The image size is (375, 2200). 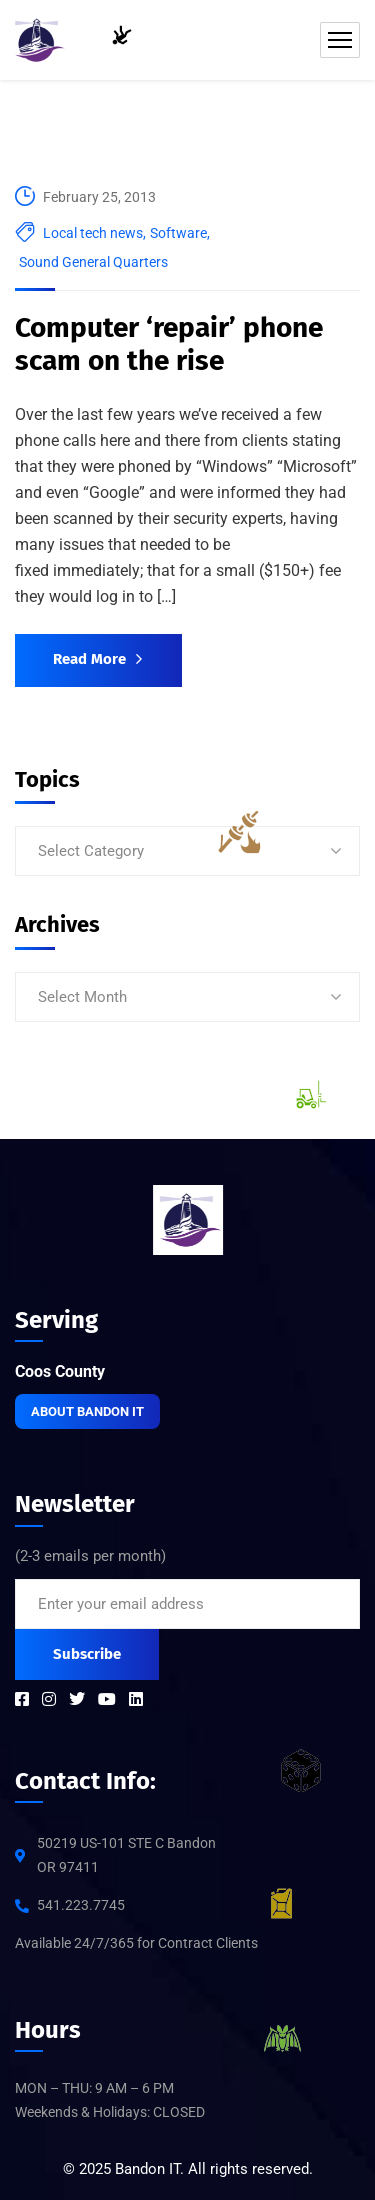 I want to click on roll the dice or randomize, so click(x=301, y=1771).